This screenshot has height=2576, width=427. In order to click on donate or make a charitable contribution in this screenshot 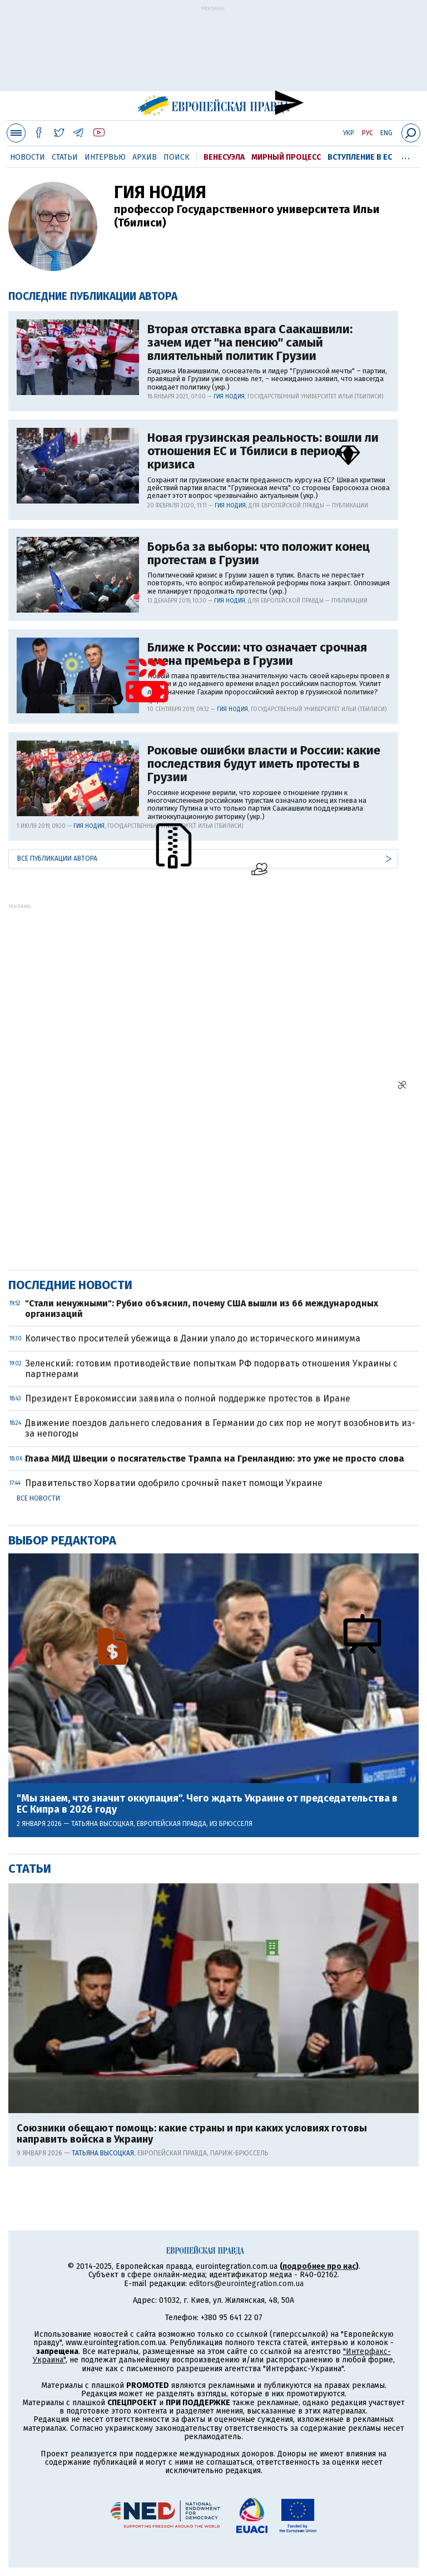, I will do `click(260, 869)`.